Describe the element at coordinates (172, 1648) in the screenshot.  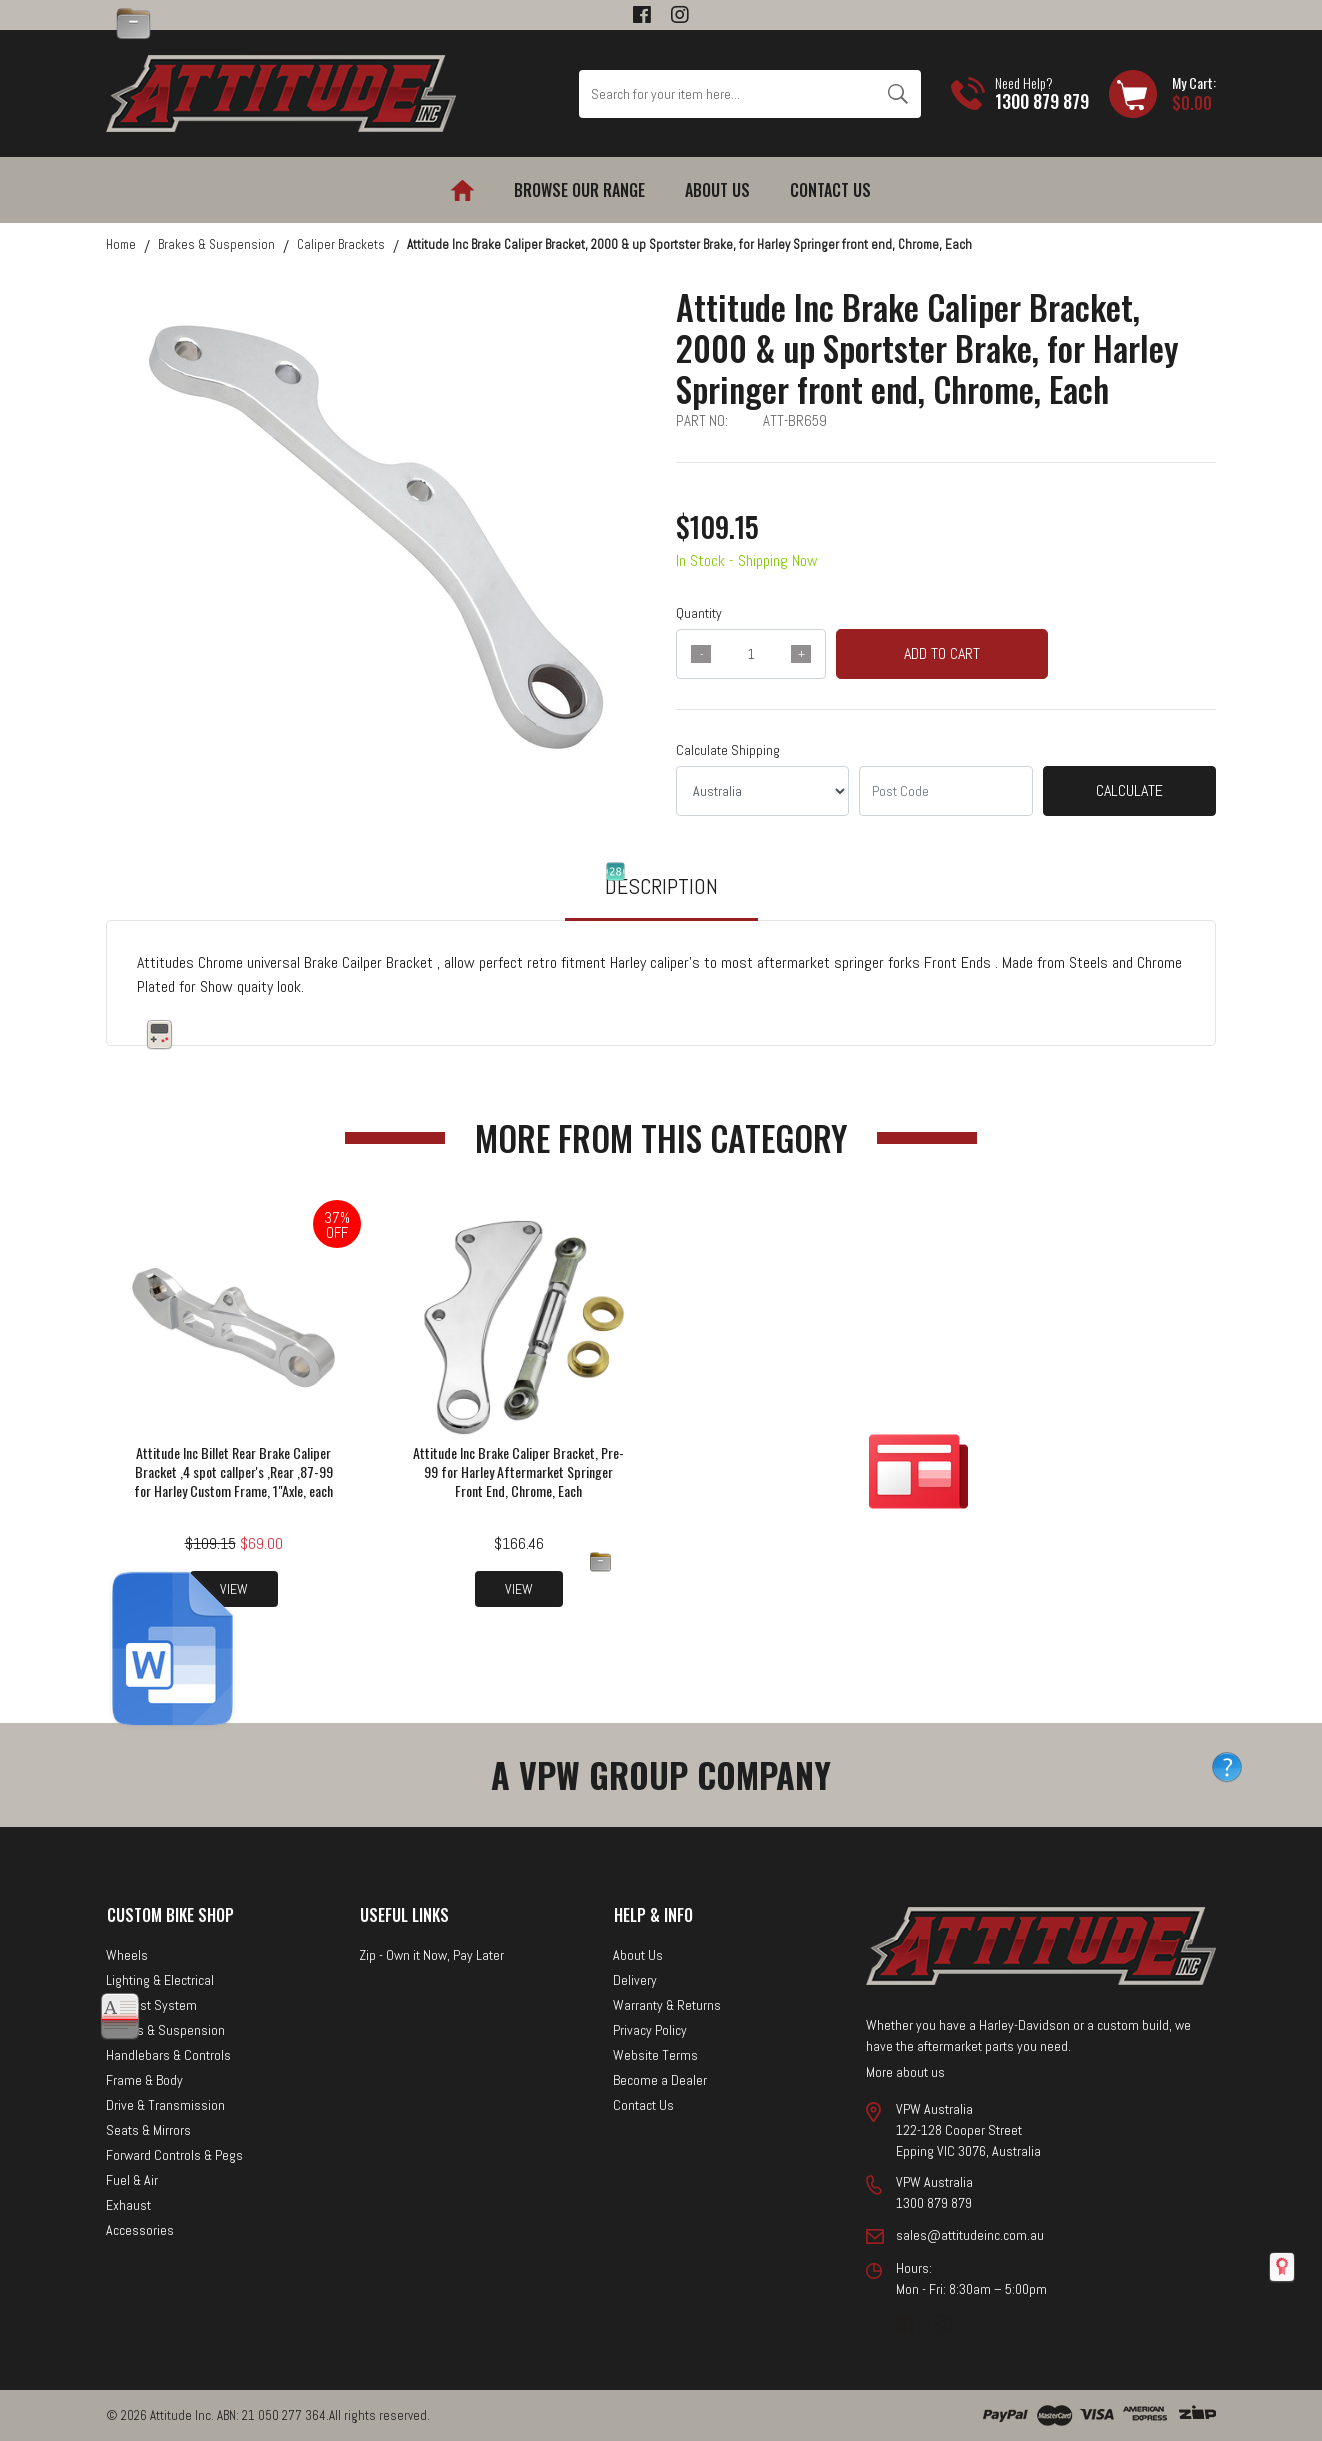
I see `microsoft word document file` at that location.